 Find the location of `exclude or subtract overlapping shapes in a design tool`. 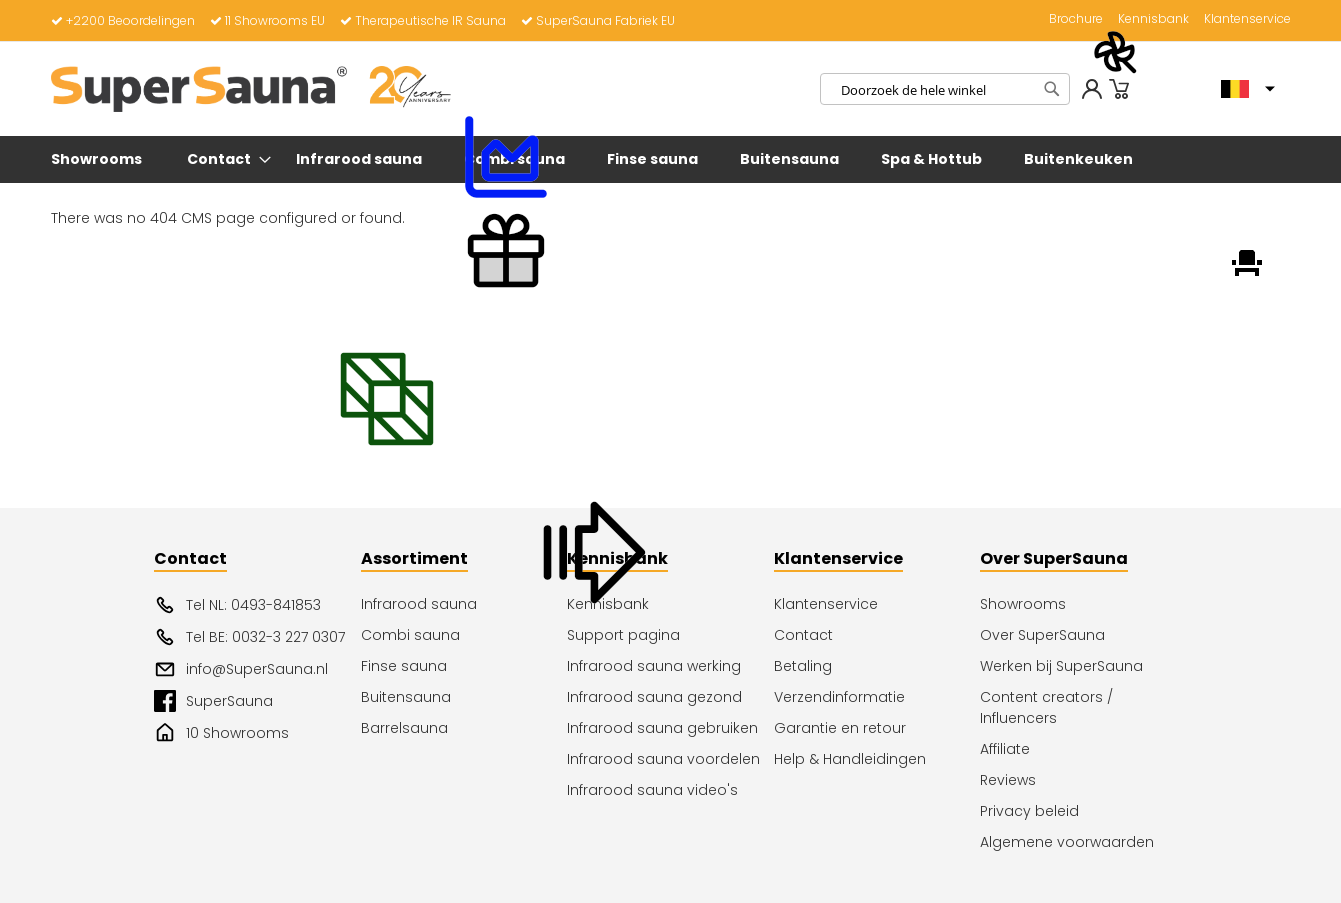

exclude or subtract overlapping shapes in a design tool is located at coordinates (387, 399).